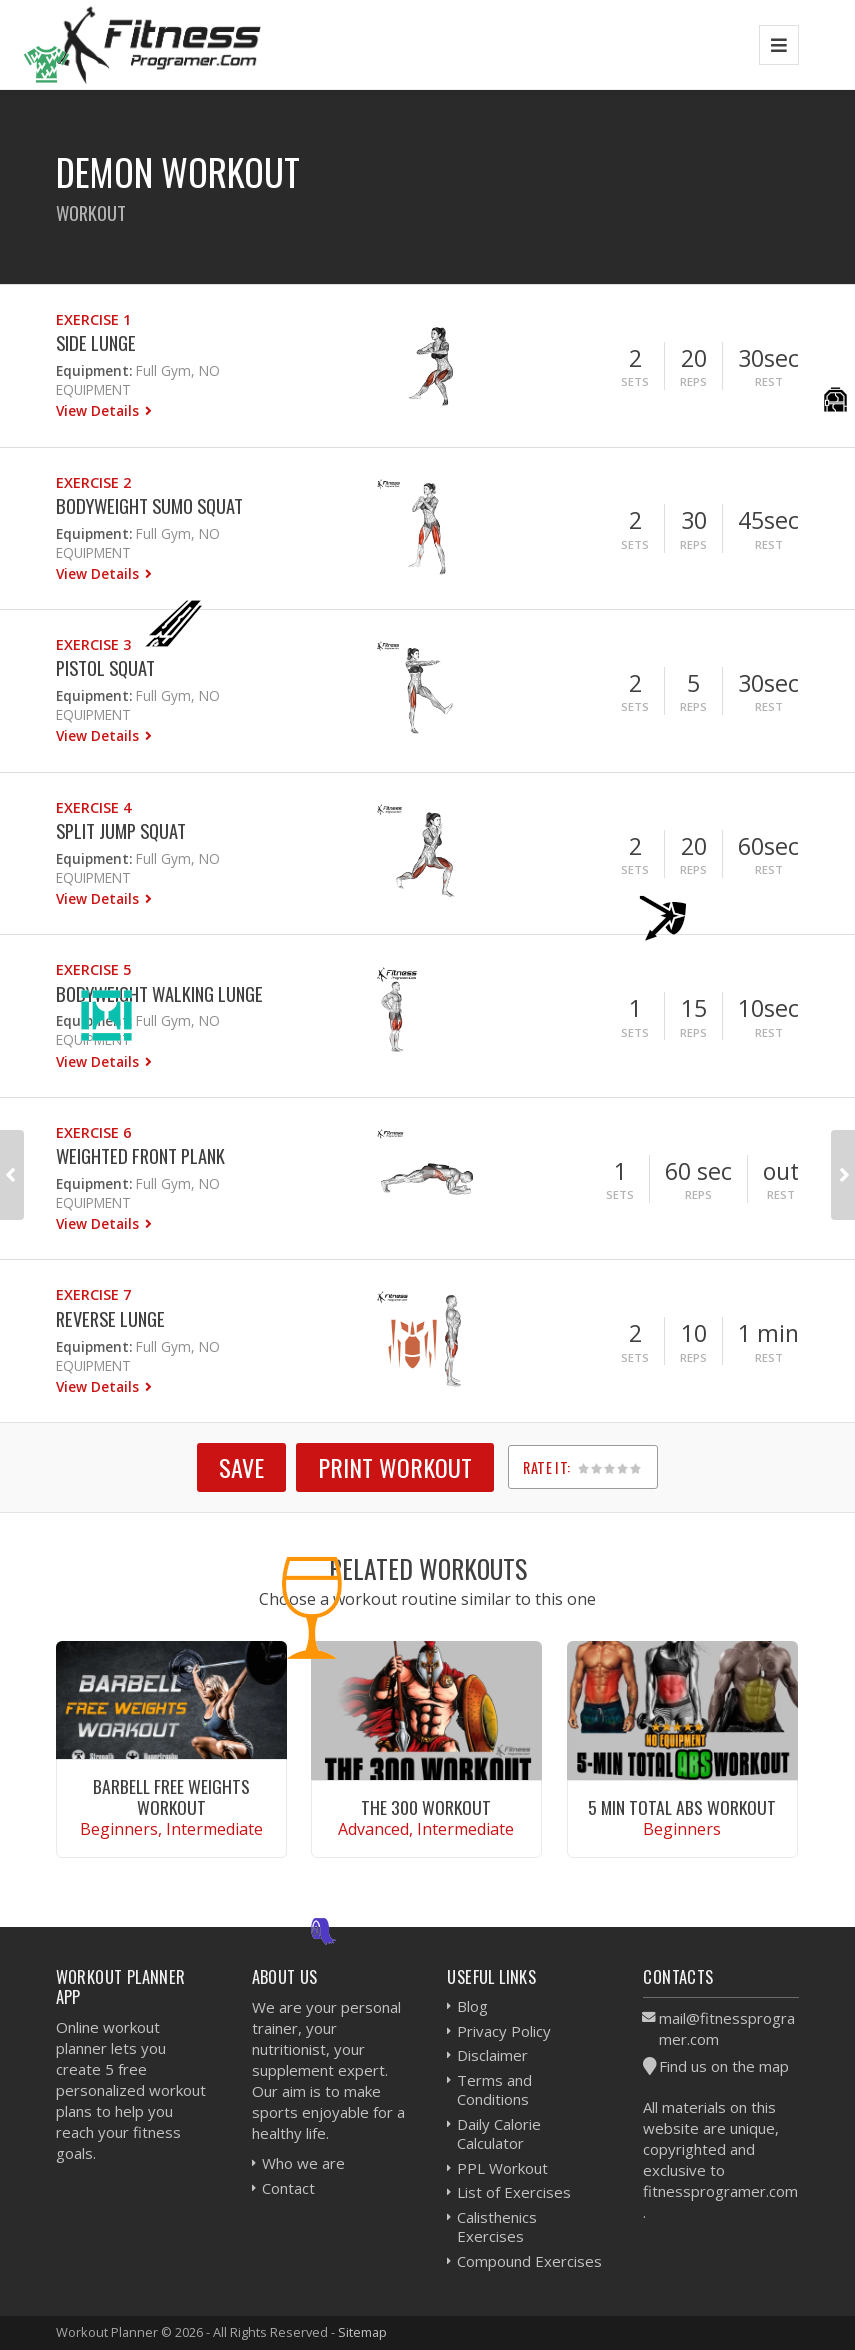  I want to click on wooden planks or lumber resource in a crafting game, so click(173, 623).